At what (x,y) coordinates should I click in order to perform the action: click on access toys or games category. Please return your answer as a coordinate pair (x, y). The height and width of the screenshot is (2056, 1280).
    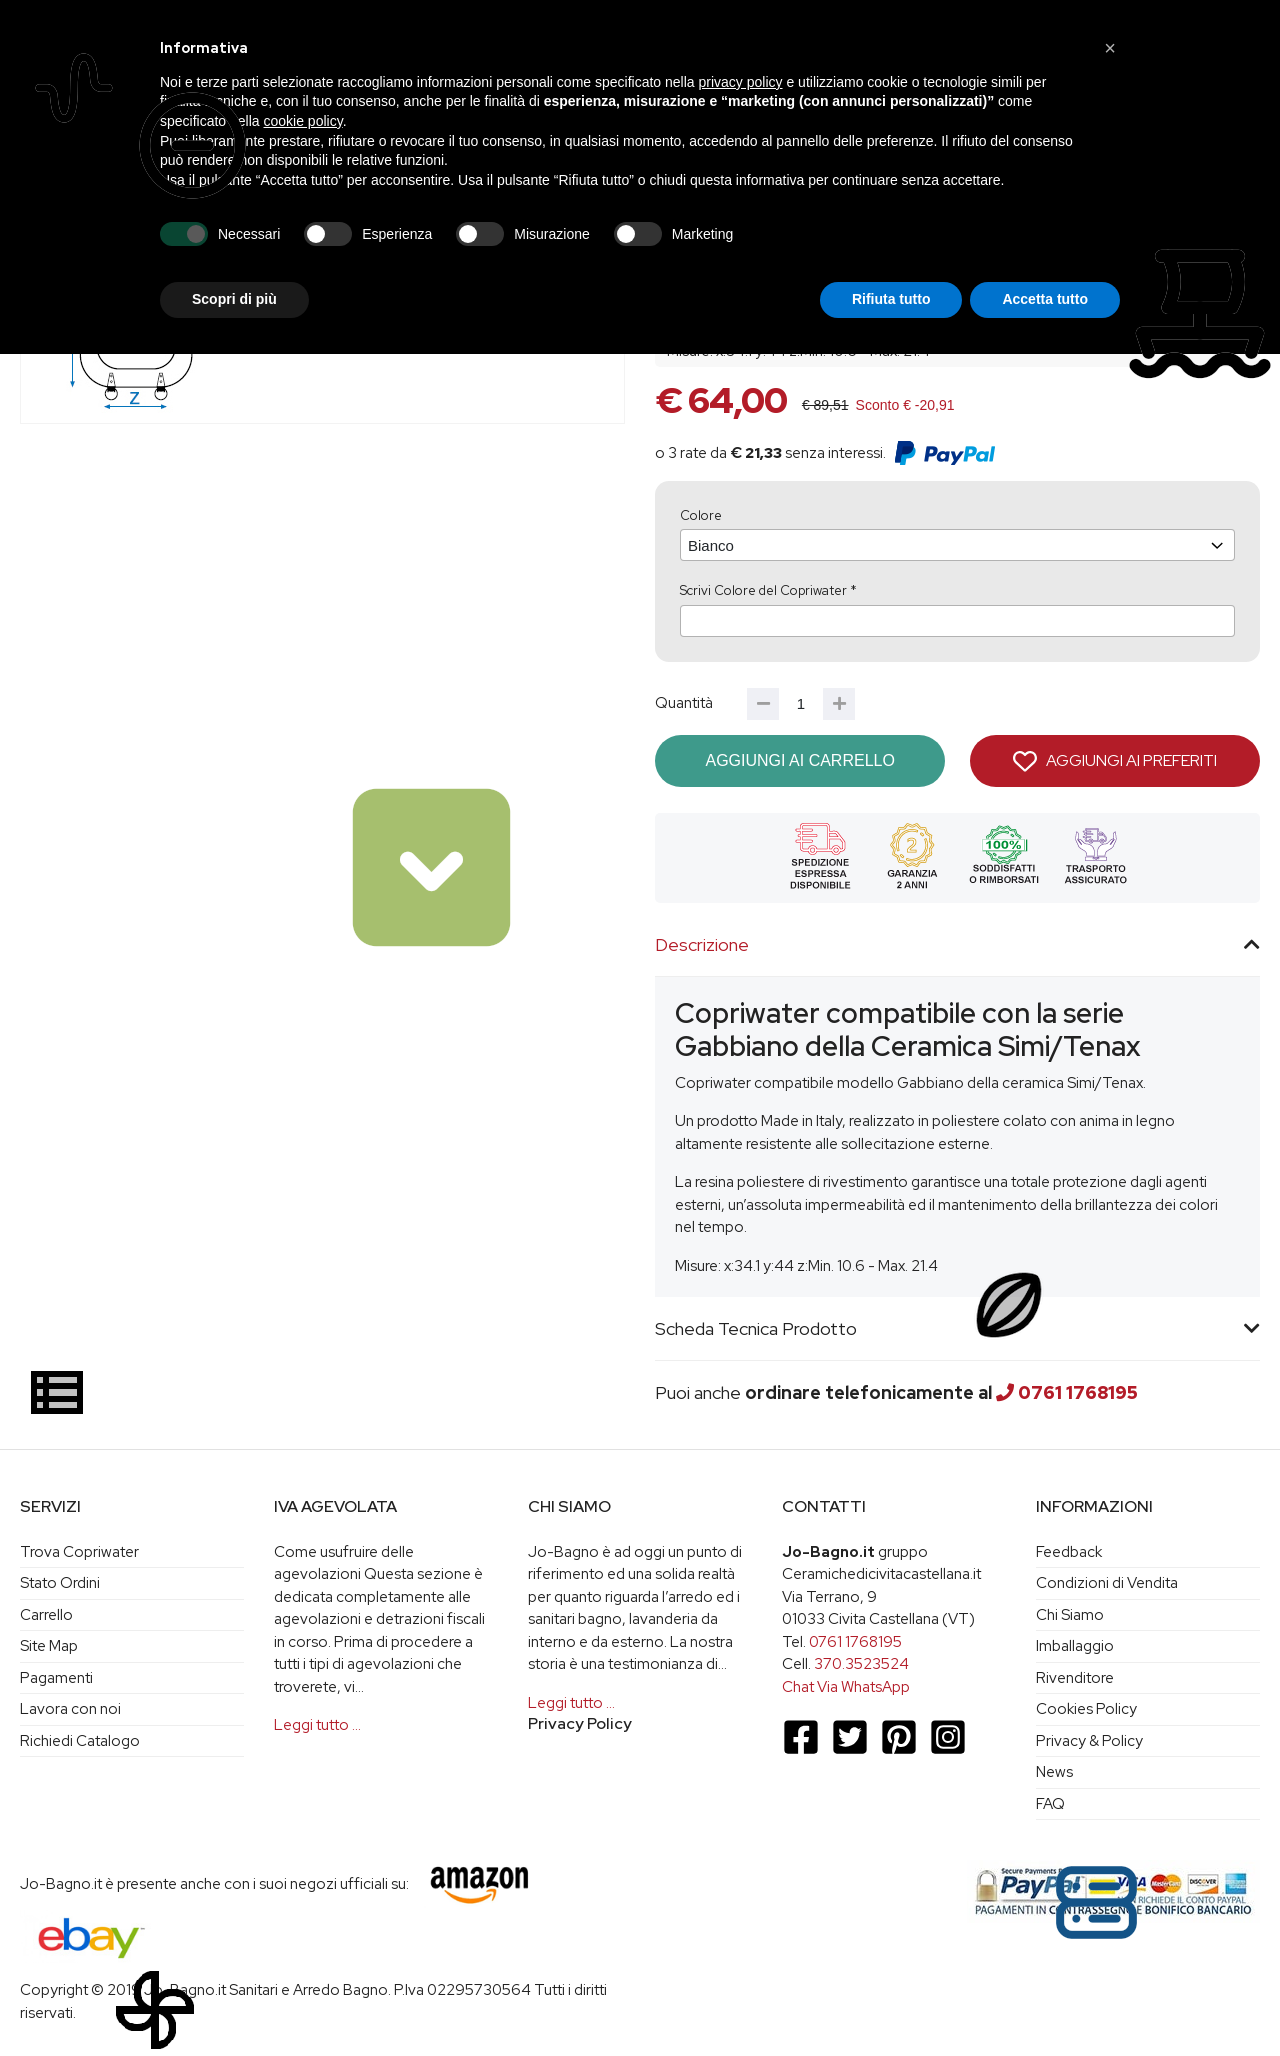
    Looking at the image, I should click on (155, 2010).